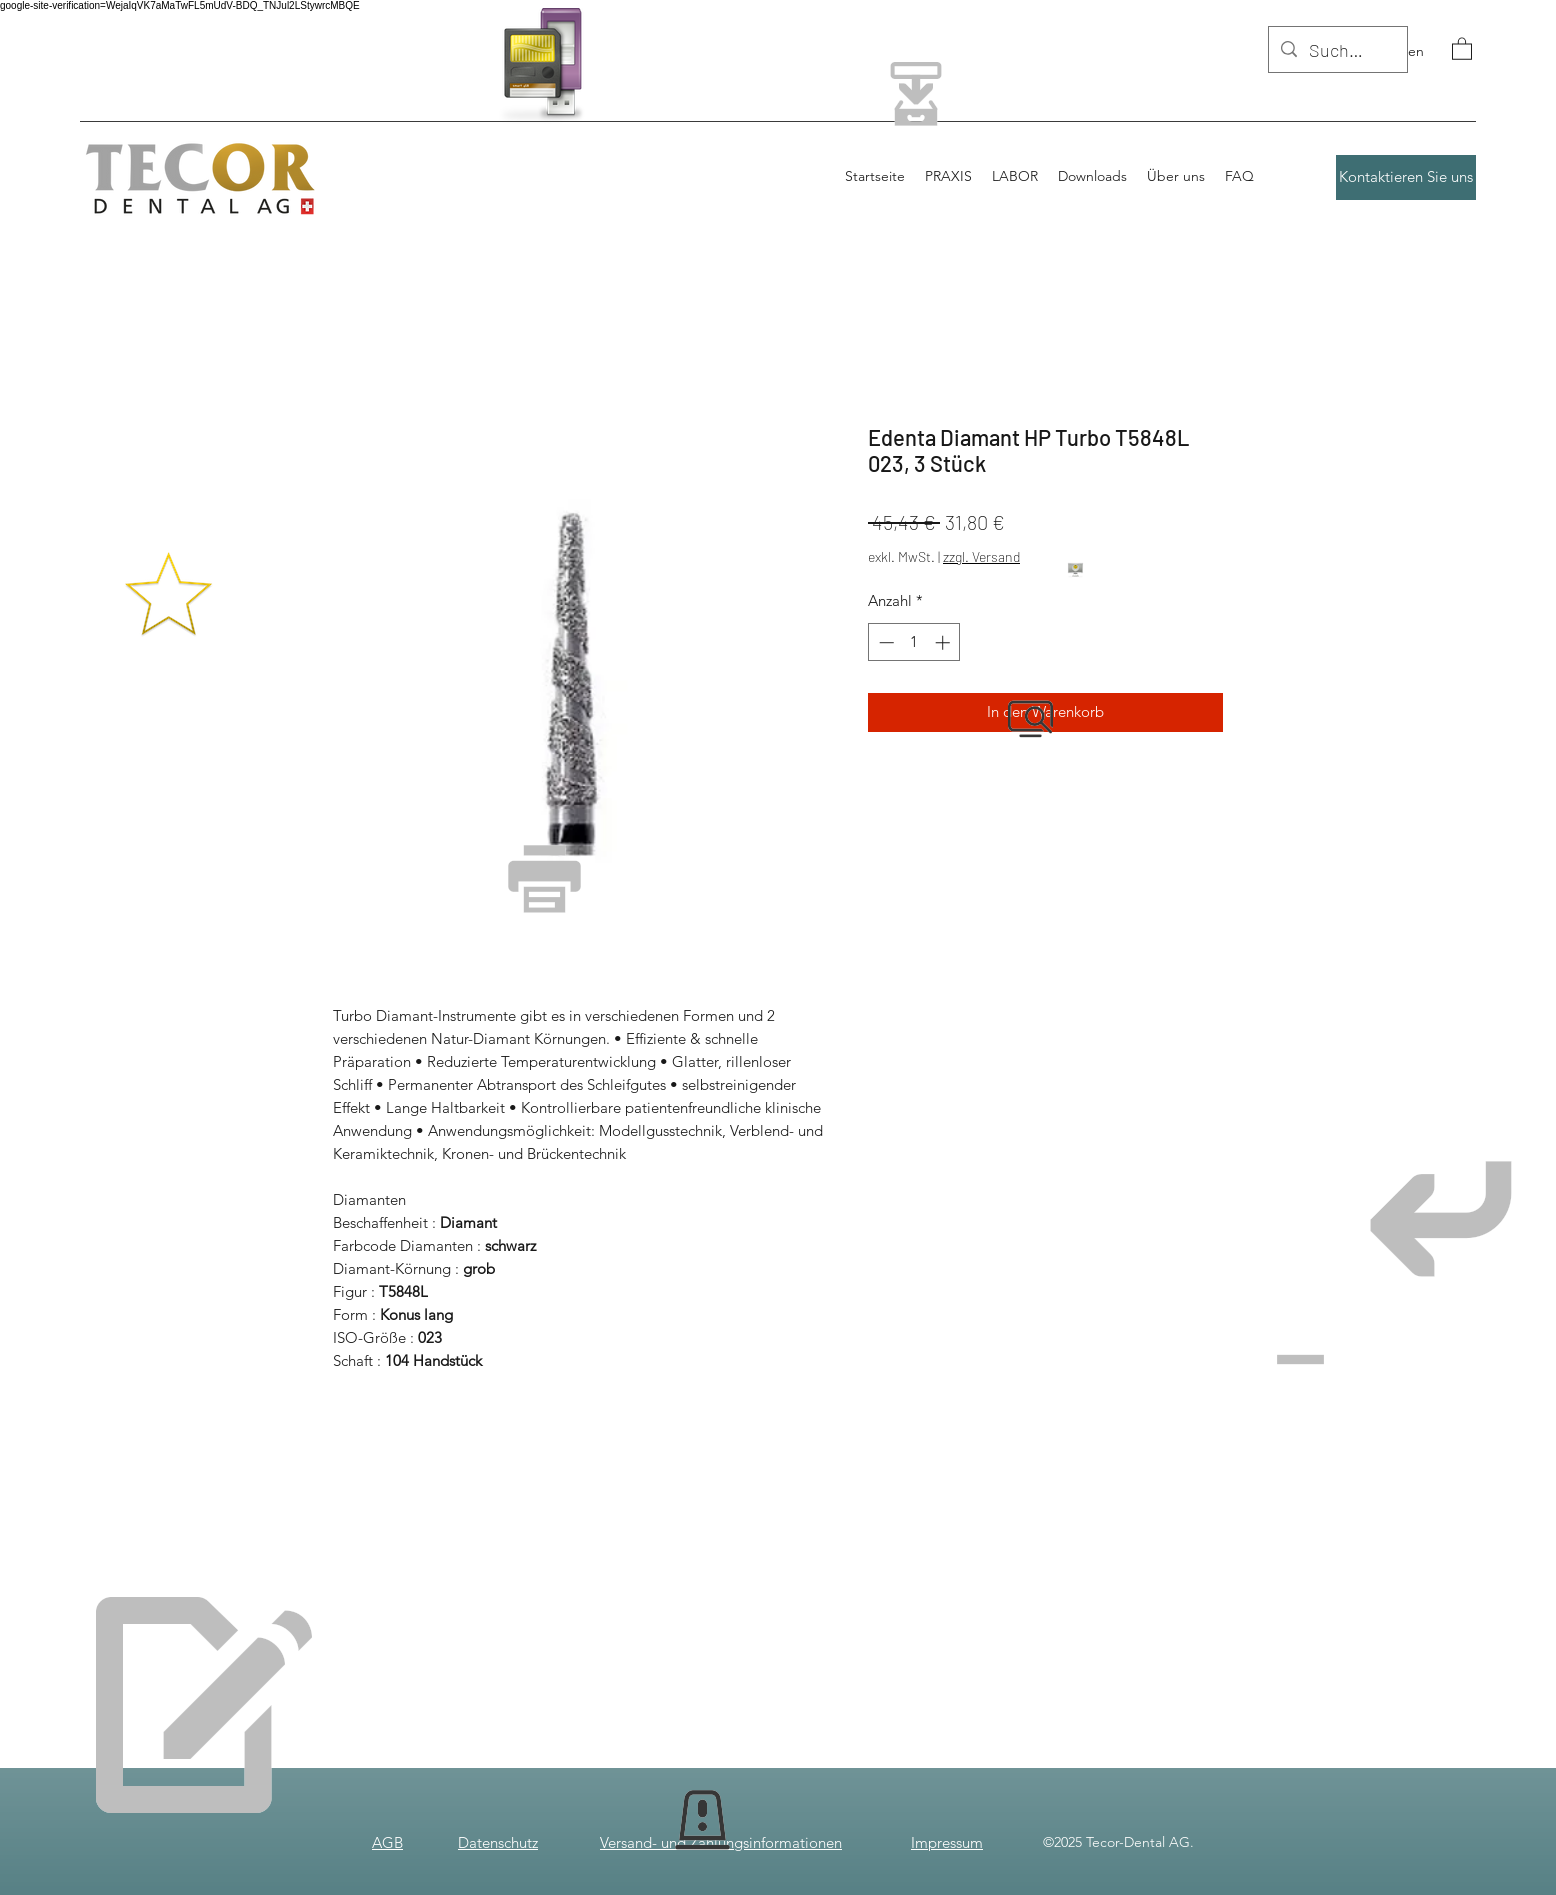 The height and width of the screenshot is (1895, 1556). What do you see at coordinates (547, 66) in the screenshot?
I see `access removable storage devices` at bounding box center [547, 66].